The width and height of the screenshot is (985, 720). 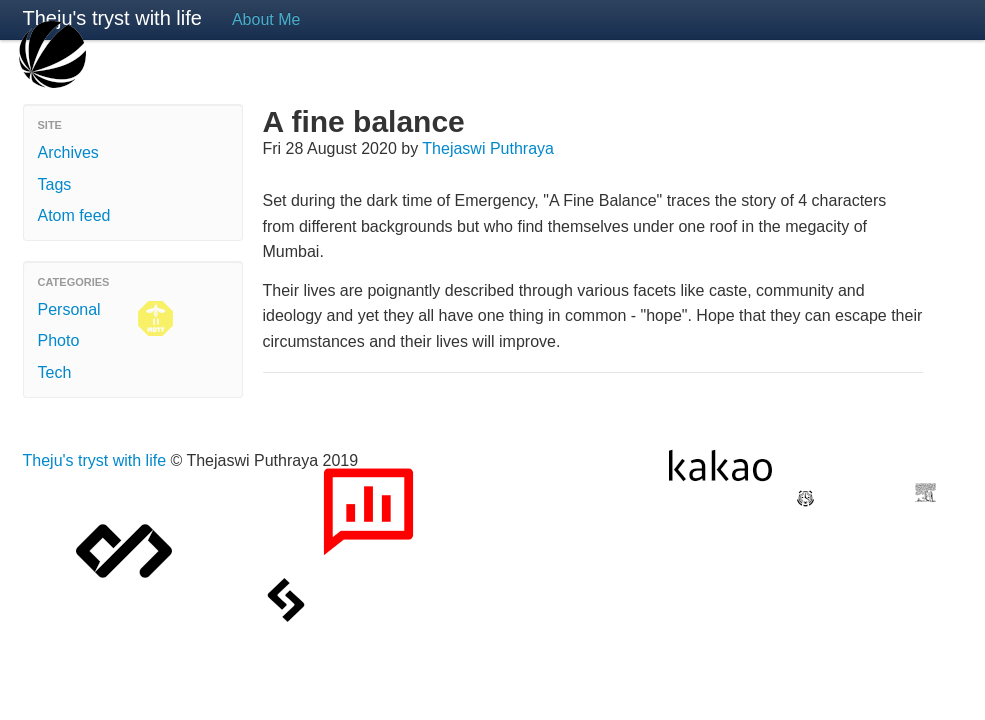 What do you see at coordinates (286, 600) in the screenshot?
I see `visit sitepoint website or resources` at bounding box center [286, 600].